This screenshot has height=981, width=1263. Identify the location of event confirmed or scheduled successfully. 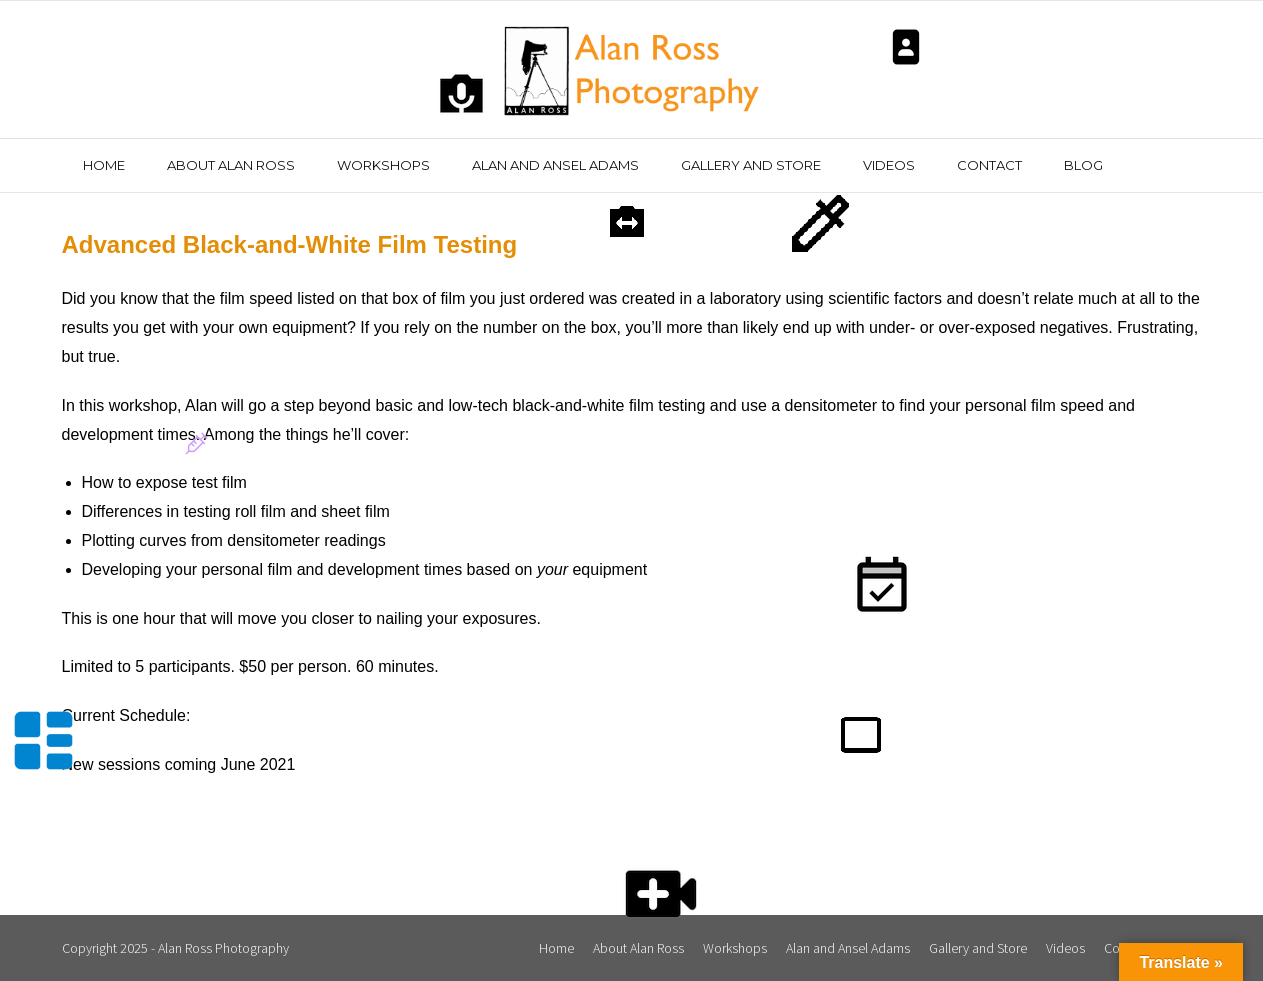
(882, 587).